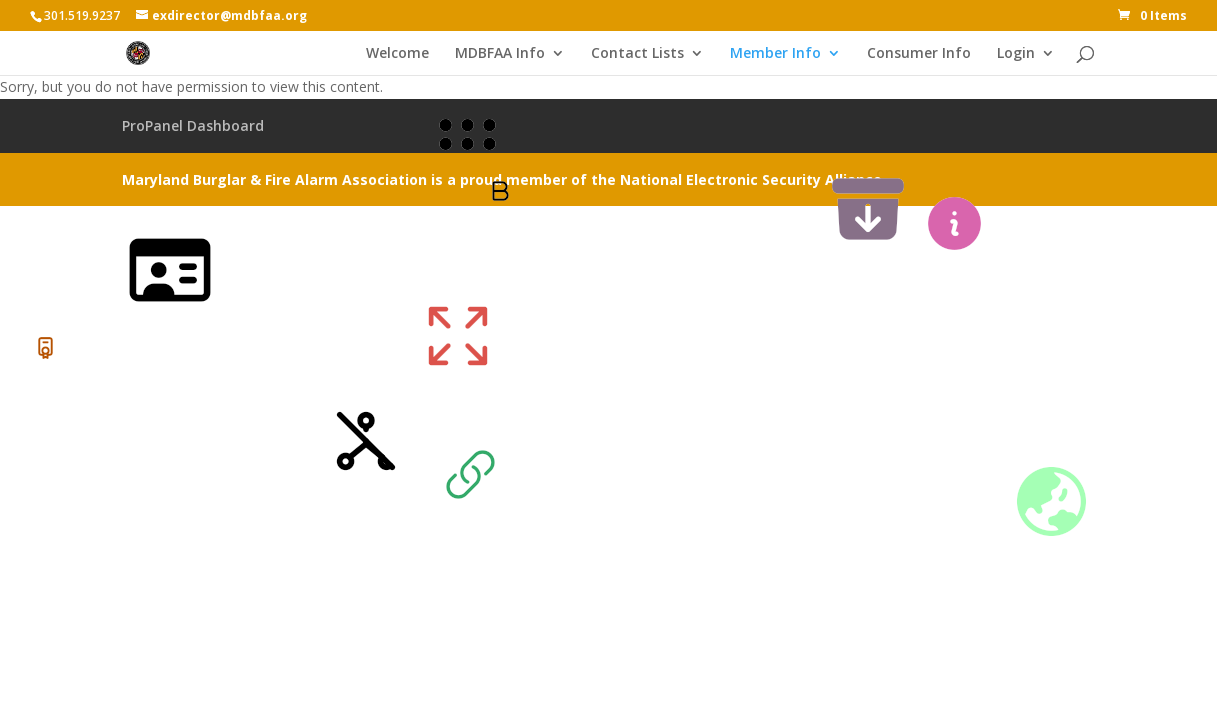 This screenshot has width=1217, height=720. What do you see at coordinates (366, 441) in the screenshot?
I see `disable hierarchical view` at bounding box center [366, 441].